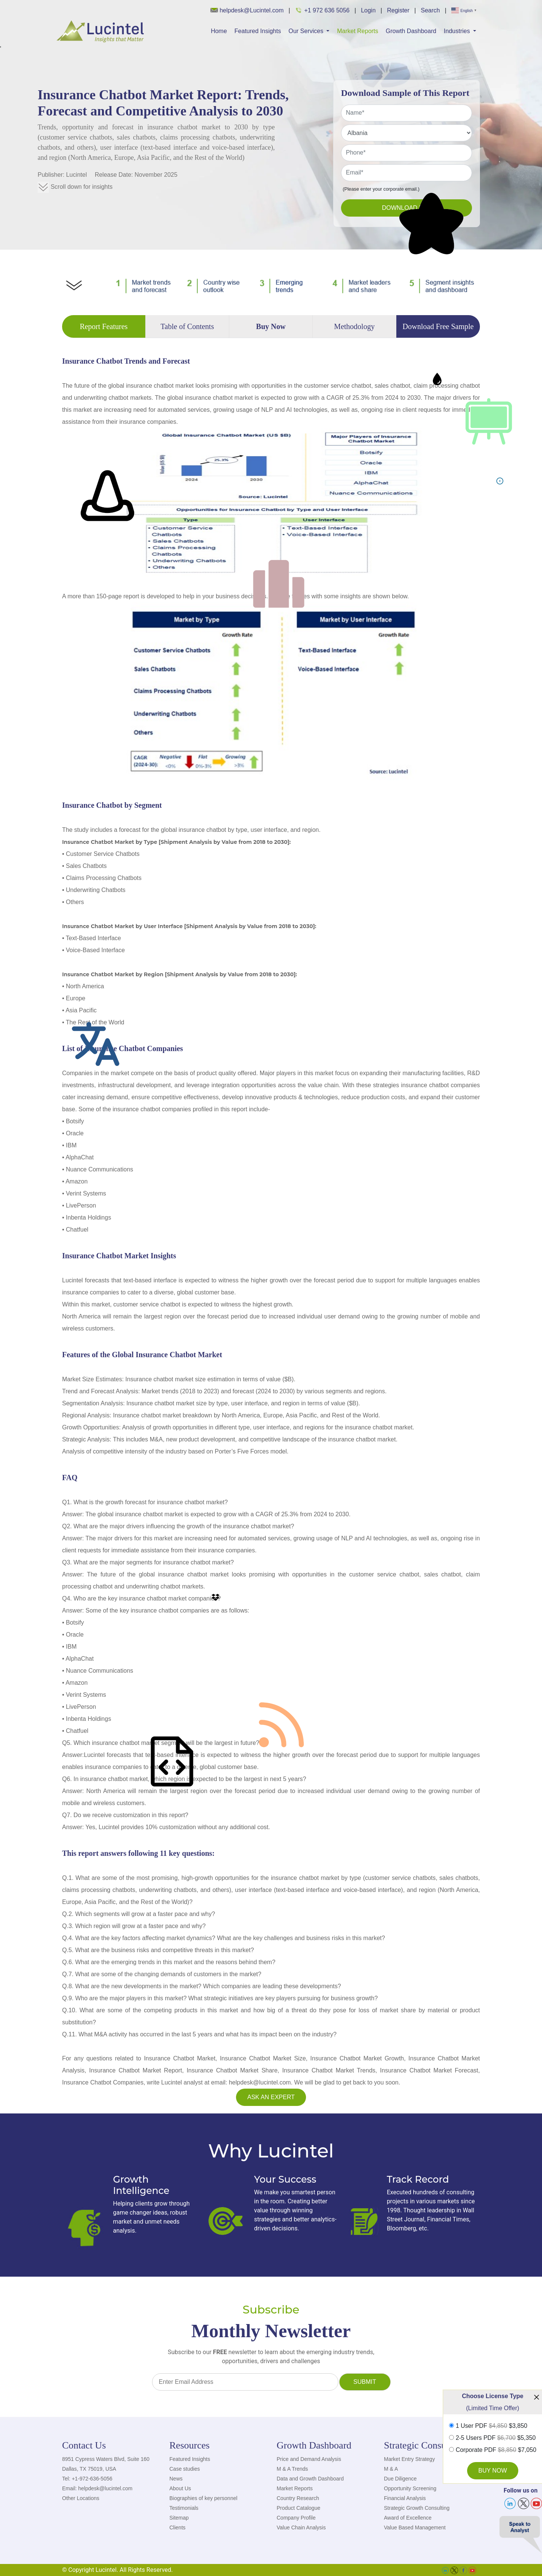 This screenshot has width=542, height=2576. I want to click on open VLC media player, so click(107, 497).